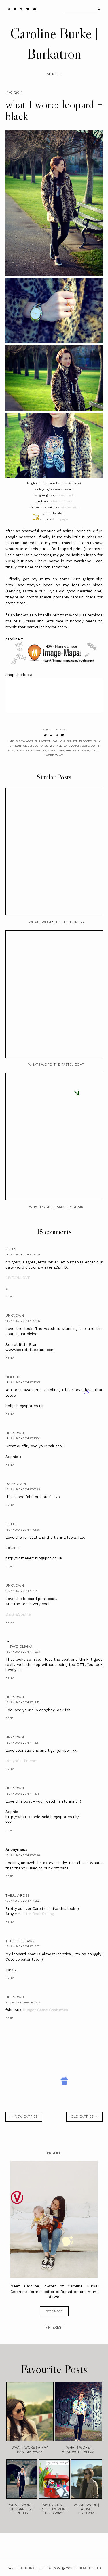 This screenshot has height=2576, width=108. Describe the element at coordinates (86, 1392) in the screenshot. I see `access AI-powered code assistance` at that location.